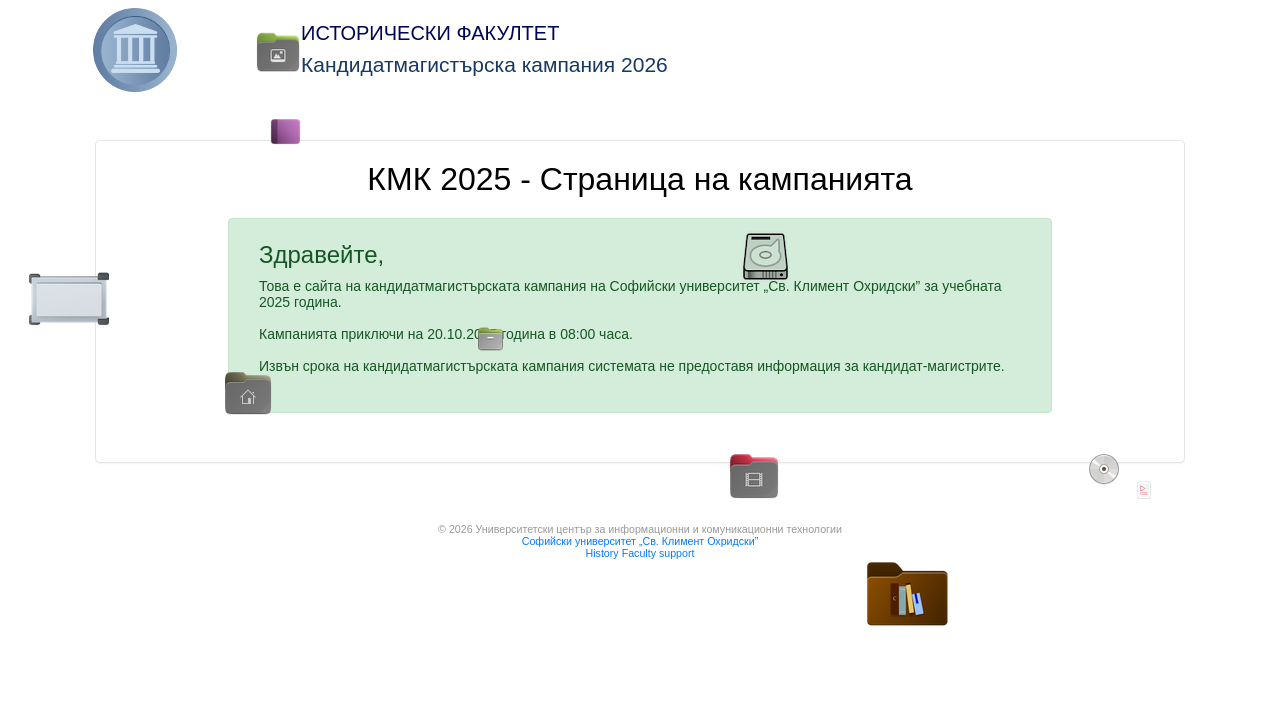  What do you see at coordinates (285, 130) in the screenshot?
I see `access the desktop folder` at bounding box center [285, 130].